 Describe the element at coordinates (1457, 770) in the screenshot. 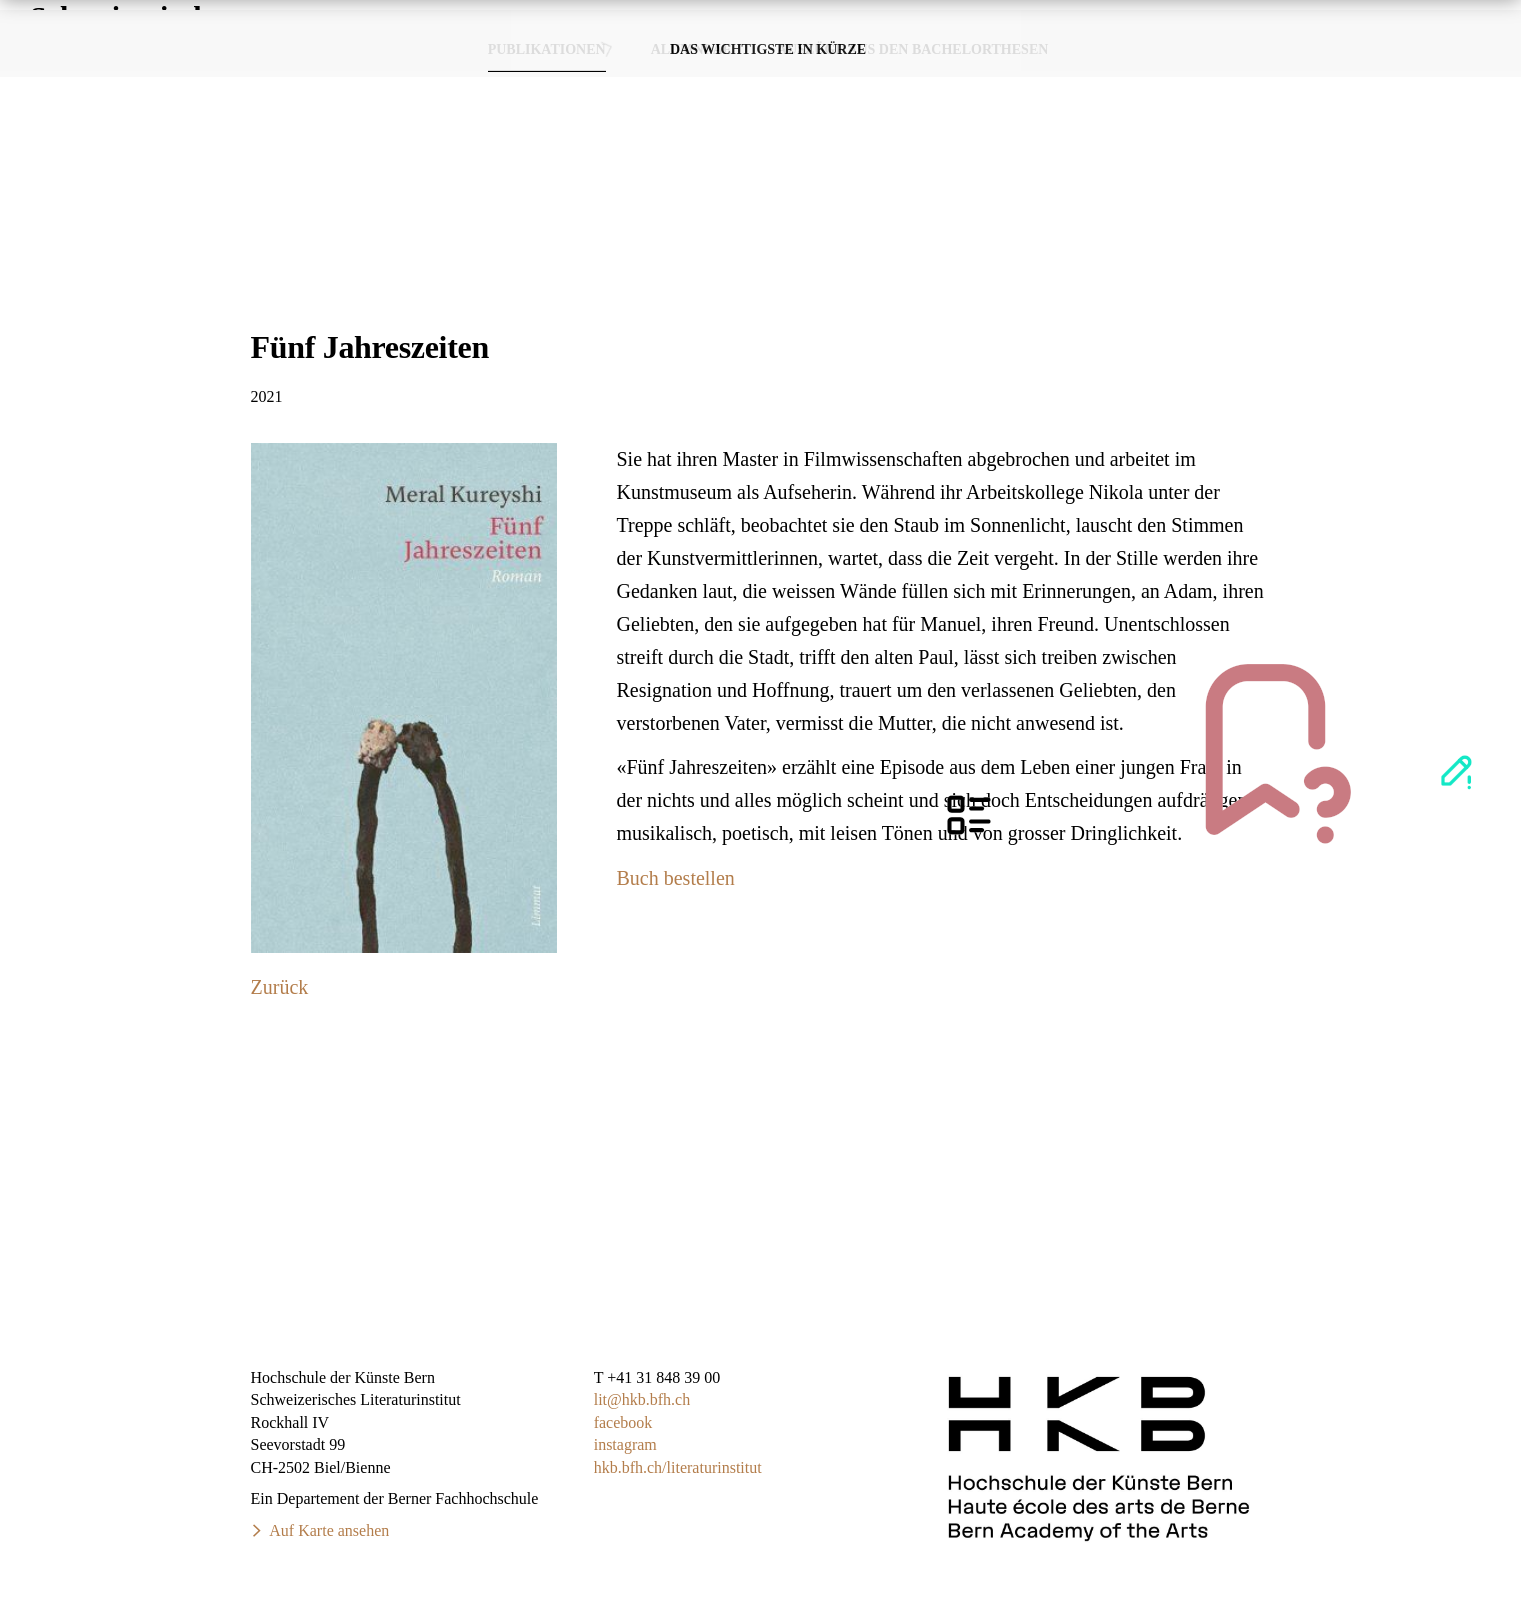

I see `edit action requires attention` at that location.